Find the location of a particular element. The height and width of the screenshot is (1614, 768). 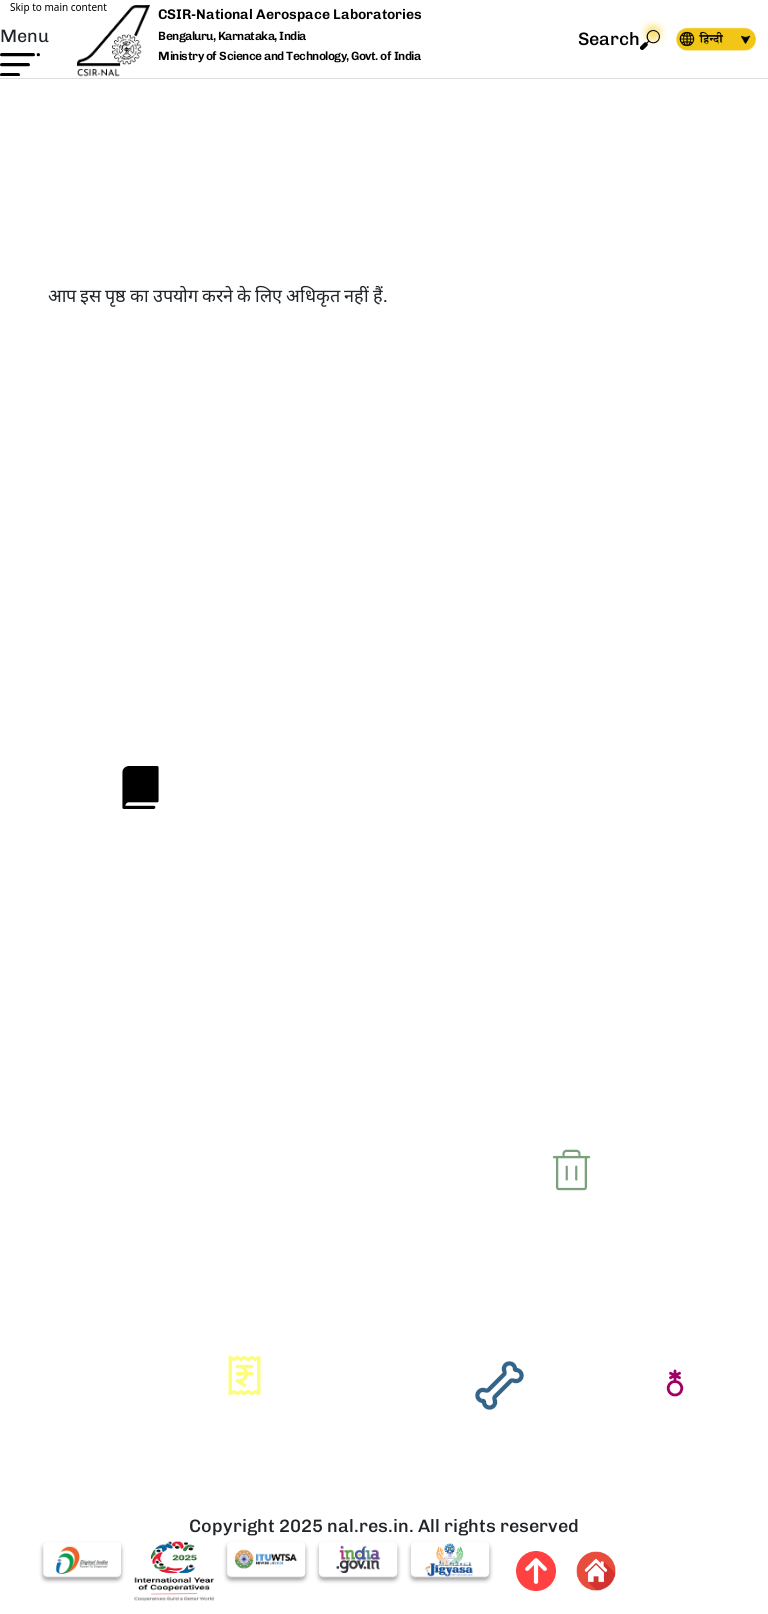

view transaction receipt in indian rupees is located at coordinates (244, 1375).